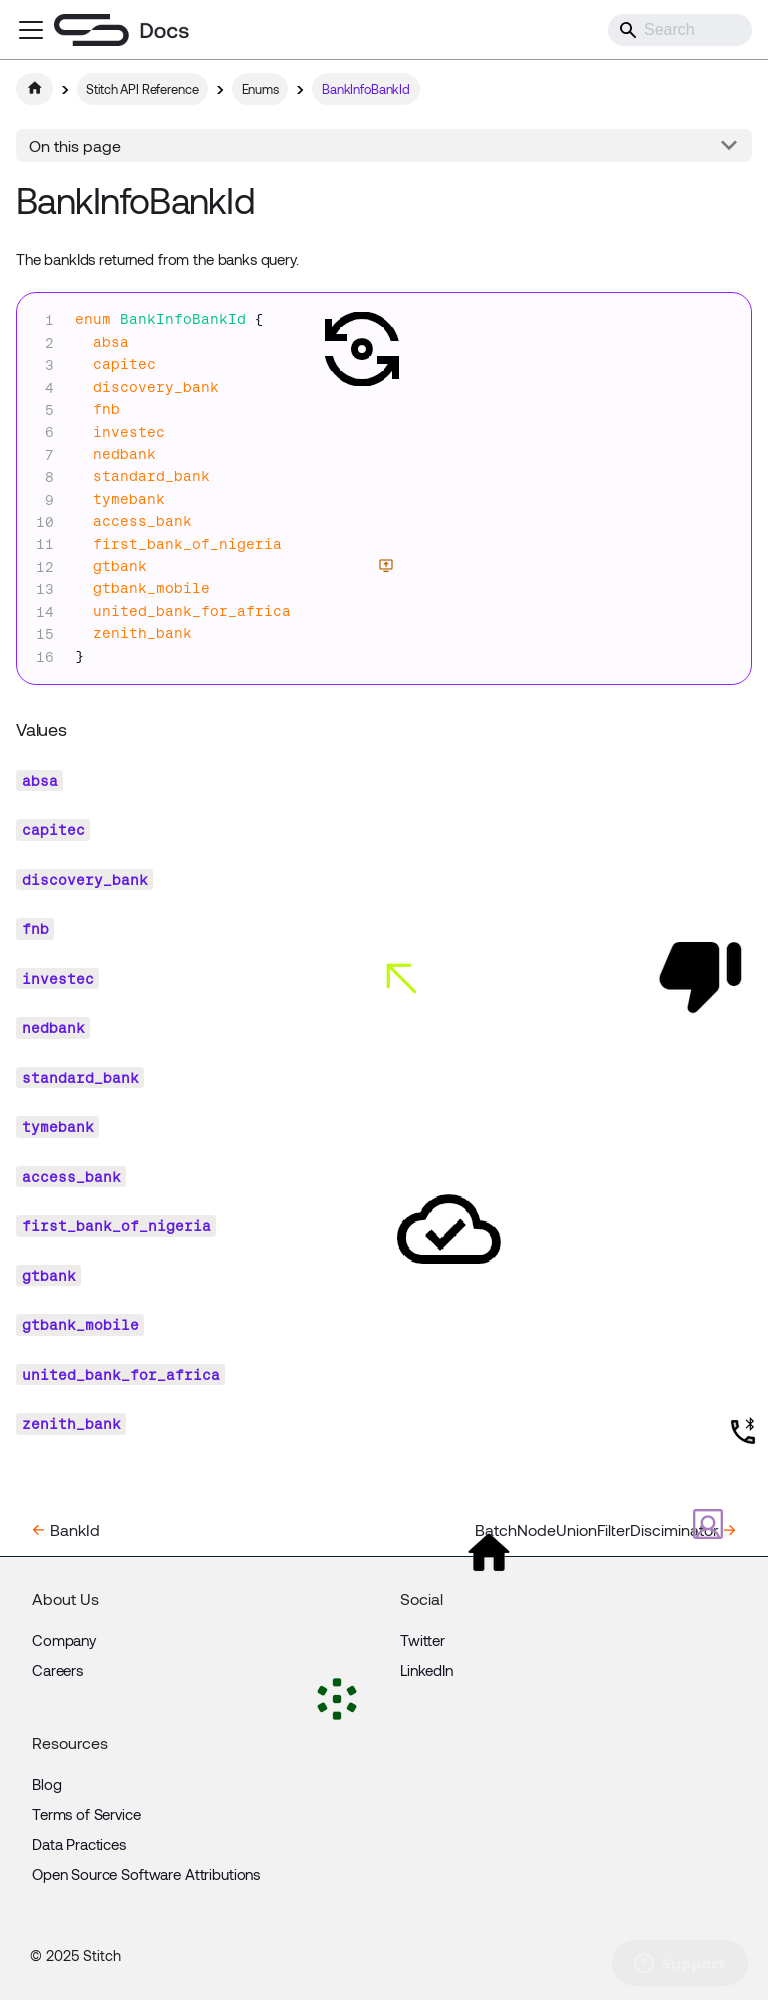 The height and width of the screenshot is (2000, 768). Describe the element at coordinates (701, 975) in the screenshot. I see `dislike or downvote content` at that location.